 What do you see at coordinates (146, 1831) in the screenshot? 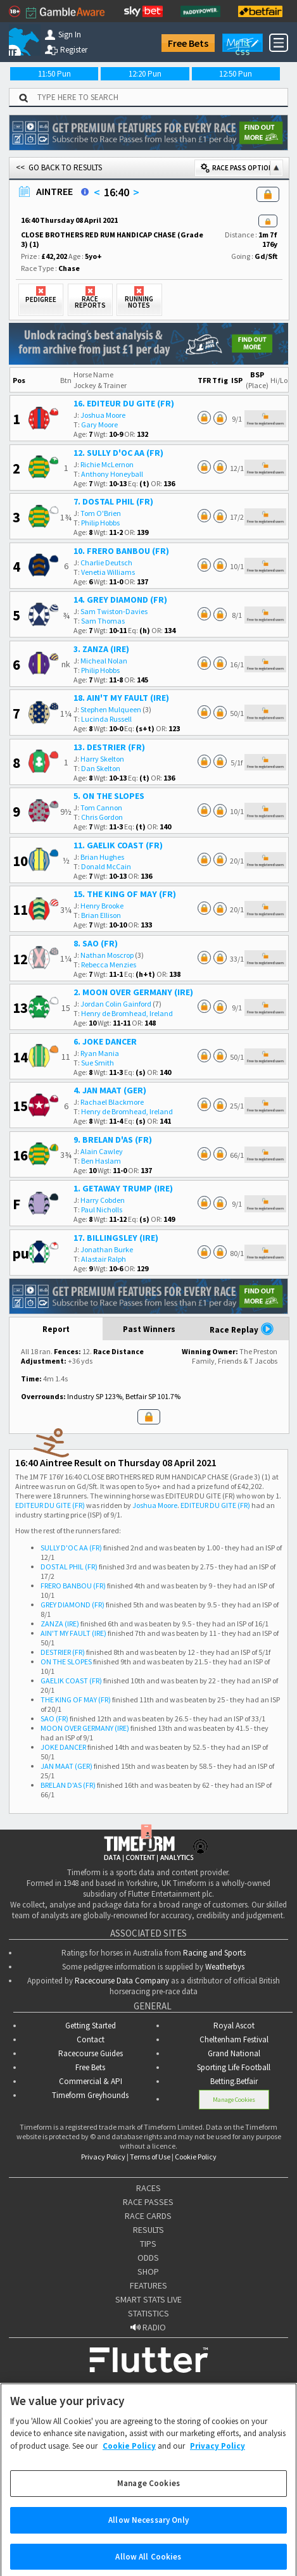
I see `view your profile or identification details` at bounding box center [146, 1831].